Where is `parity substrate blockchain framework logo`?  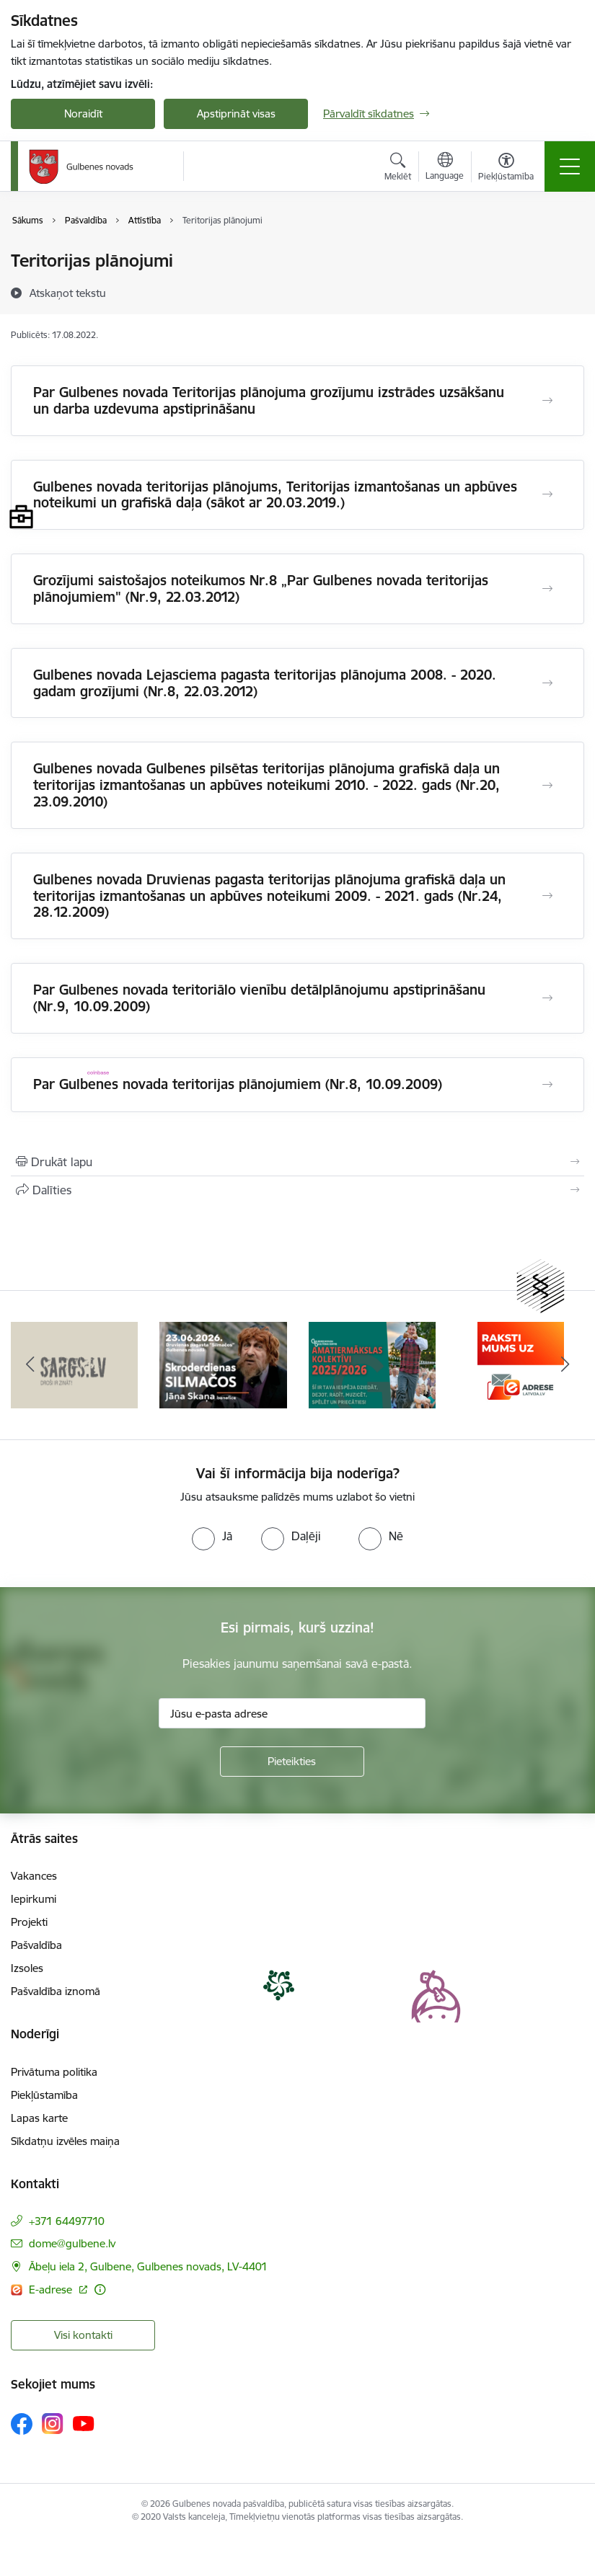 parity substrate blockchain framework logo is located at coordinates (540, 1286).